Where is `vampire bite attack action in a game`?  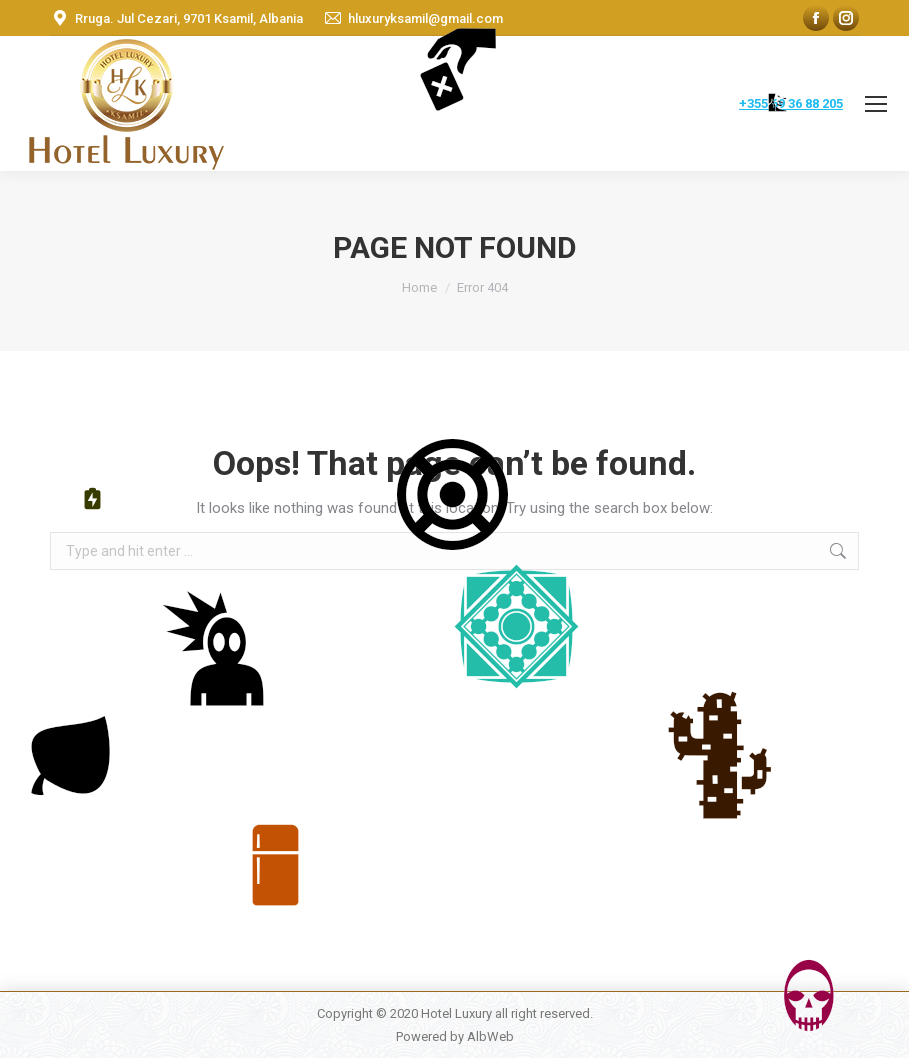 vampire bite attack action in a game is located at coordinates (777, 102).